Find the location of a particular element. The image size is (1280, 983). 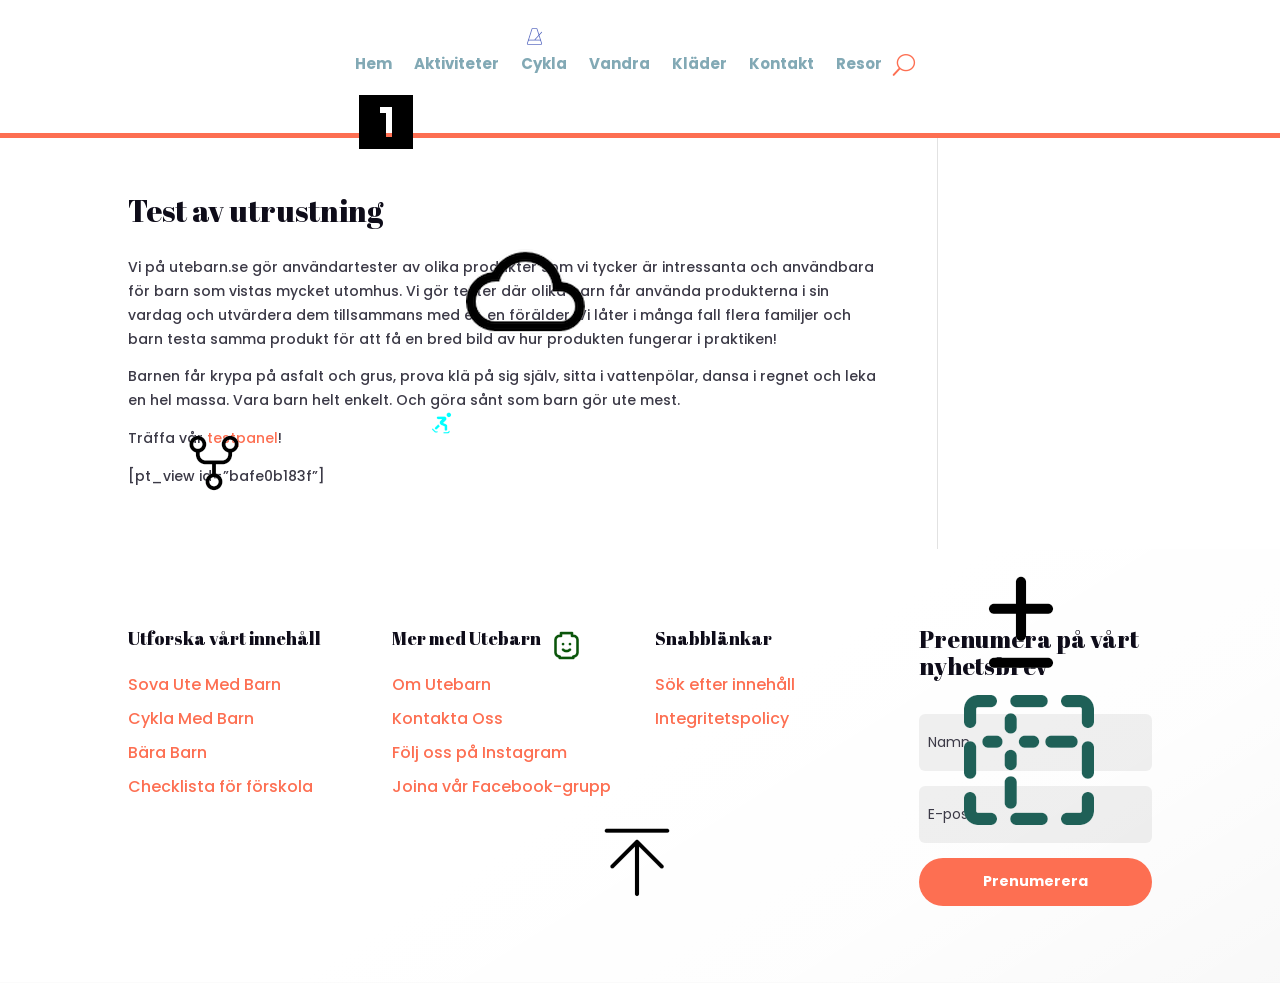

cloud storage or sync status is located at coordinates (525, 291).